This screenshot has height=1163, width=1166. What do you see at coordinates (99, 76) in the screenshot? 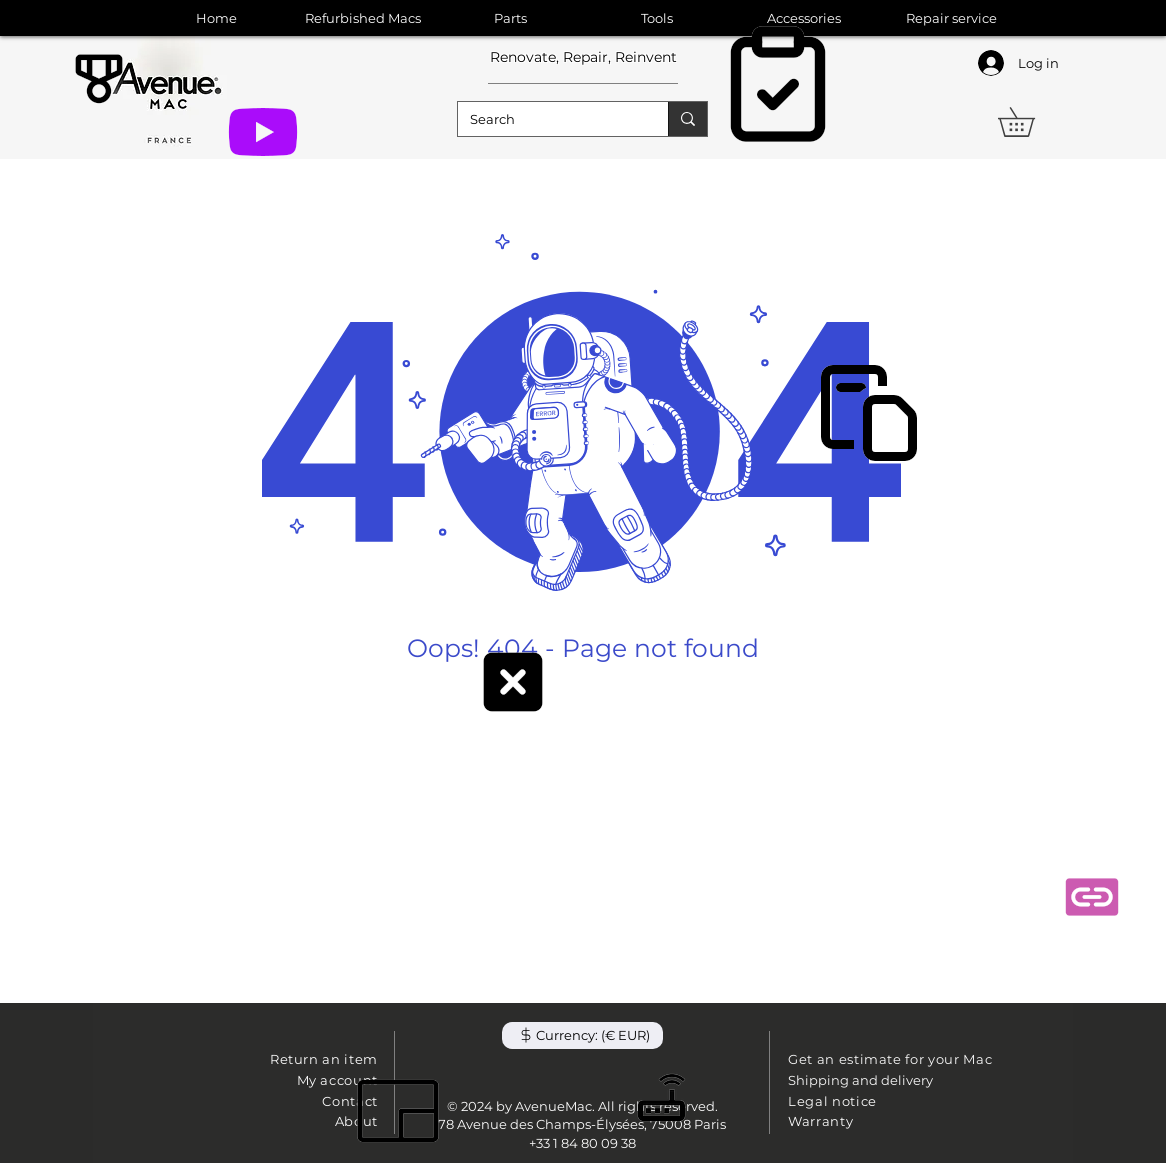
I see `view achievements or awards` at bounding box center [99, 76].